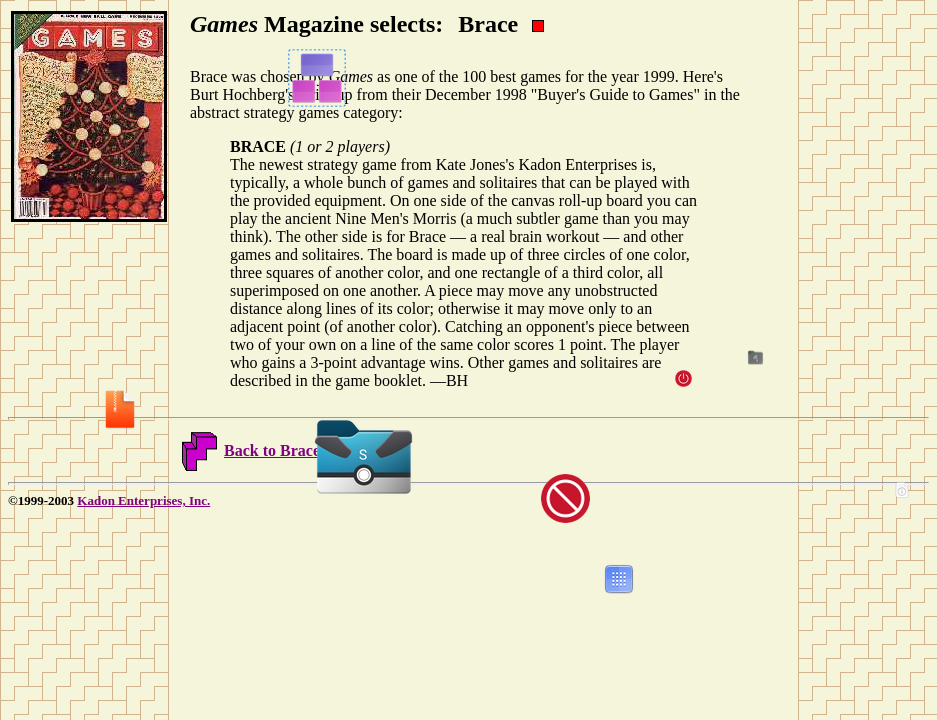 The image size is (937, 720). I want to click on folder for storing pokémon great ball-related files, so click(363, 459).